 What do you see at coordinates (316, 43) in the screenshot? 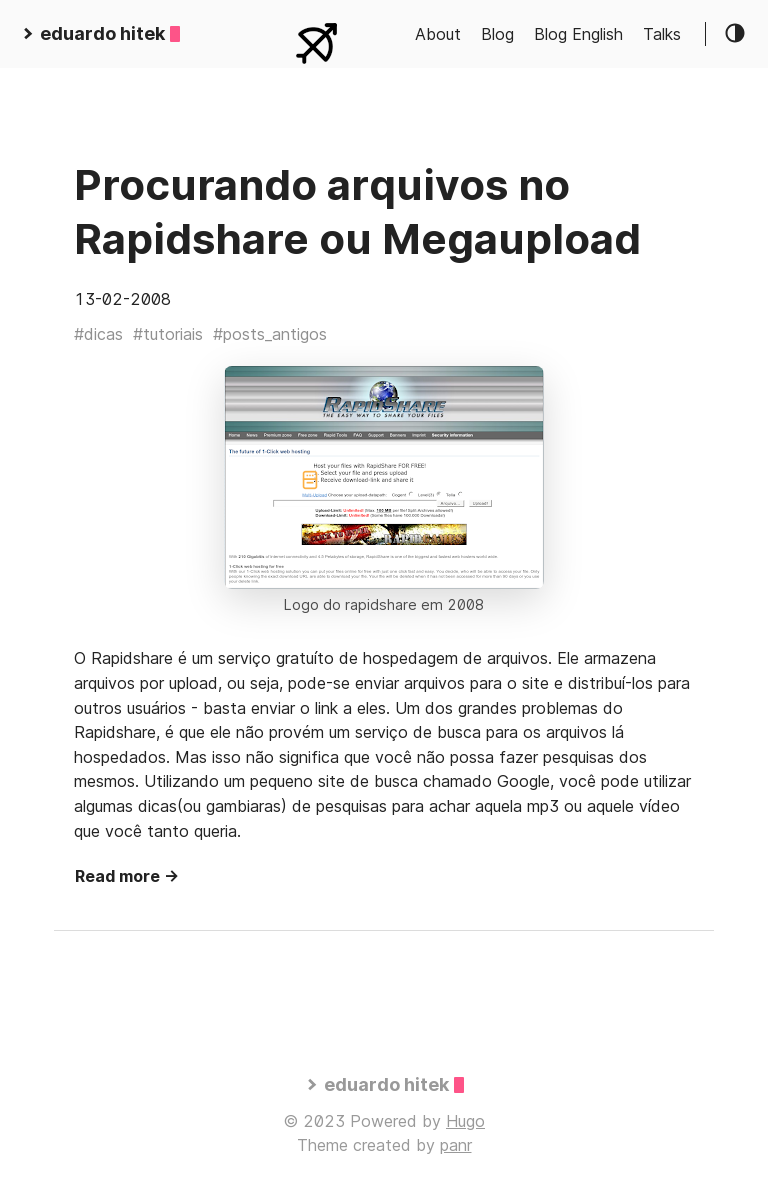
I see `archery or bow-related feature` at bounding box center [316, 43].